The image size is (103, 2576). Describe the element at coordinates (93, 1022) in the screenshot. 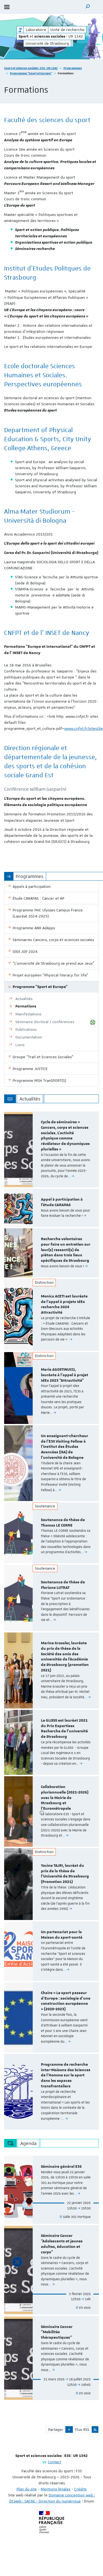

I see `access tennis or sports-related features` at that location.